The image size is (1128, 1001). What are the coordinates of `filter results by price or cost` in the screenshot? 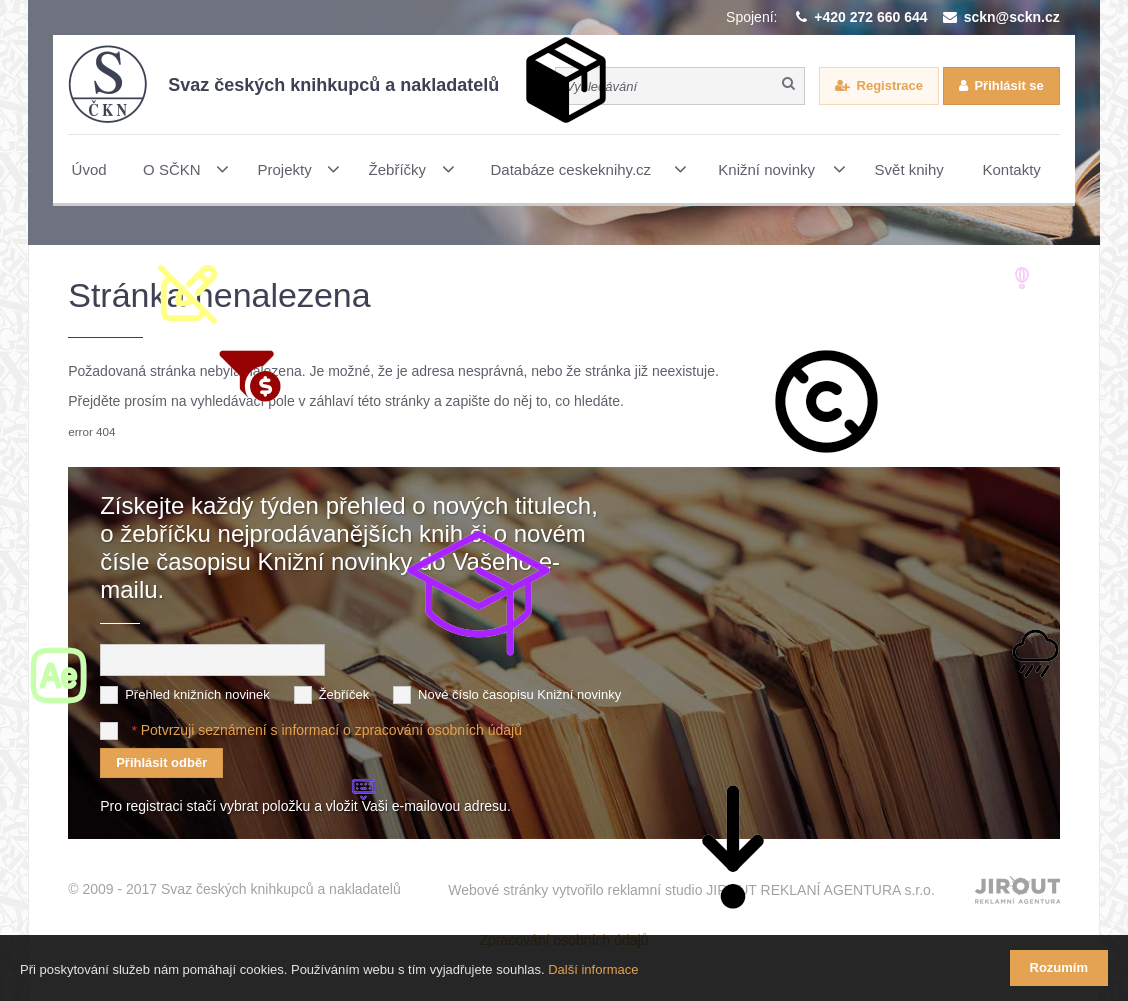 It's located at (250, 371).